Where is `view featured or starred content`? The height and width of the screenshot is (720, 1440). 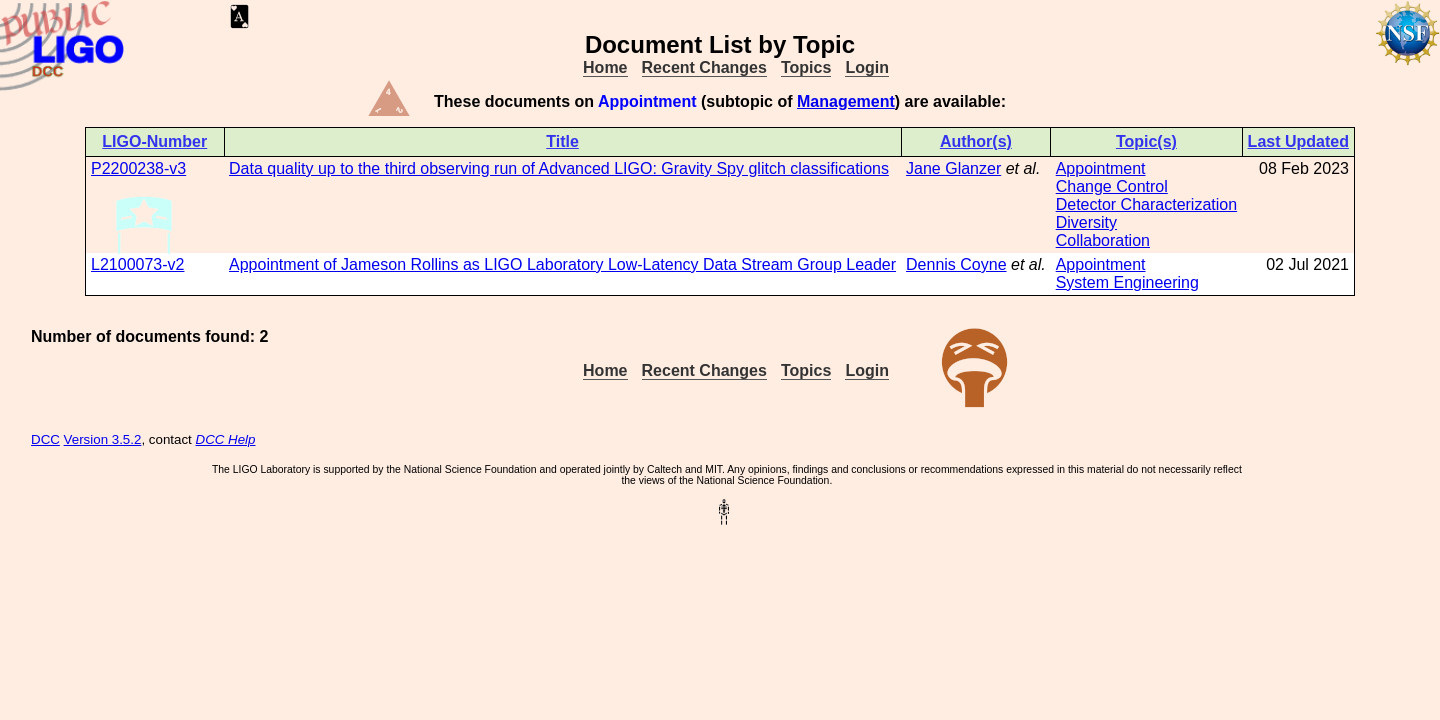
view featured or starred content is located at coordinates (144, 225).